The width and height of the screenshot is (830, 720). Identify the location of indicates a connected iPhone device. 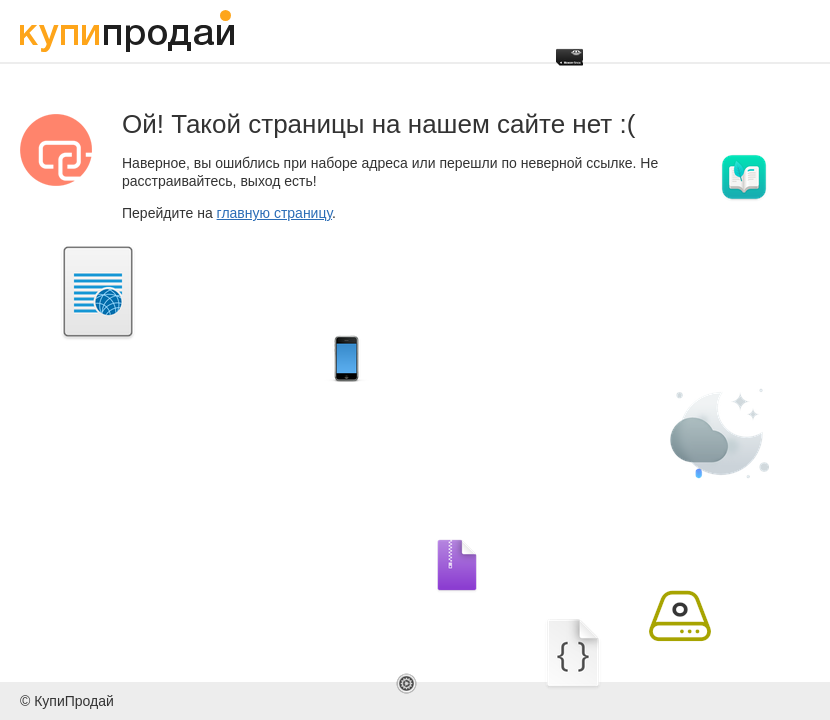
(346, 358).